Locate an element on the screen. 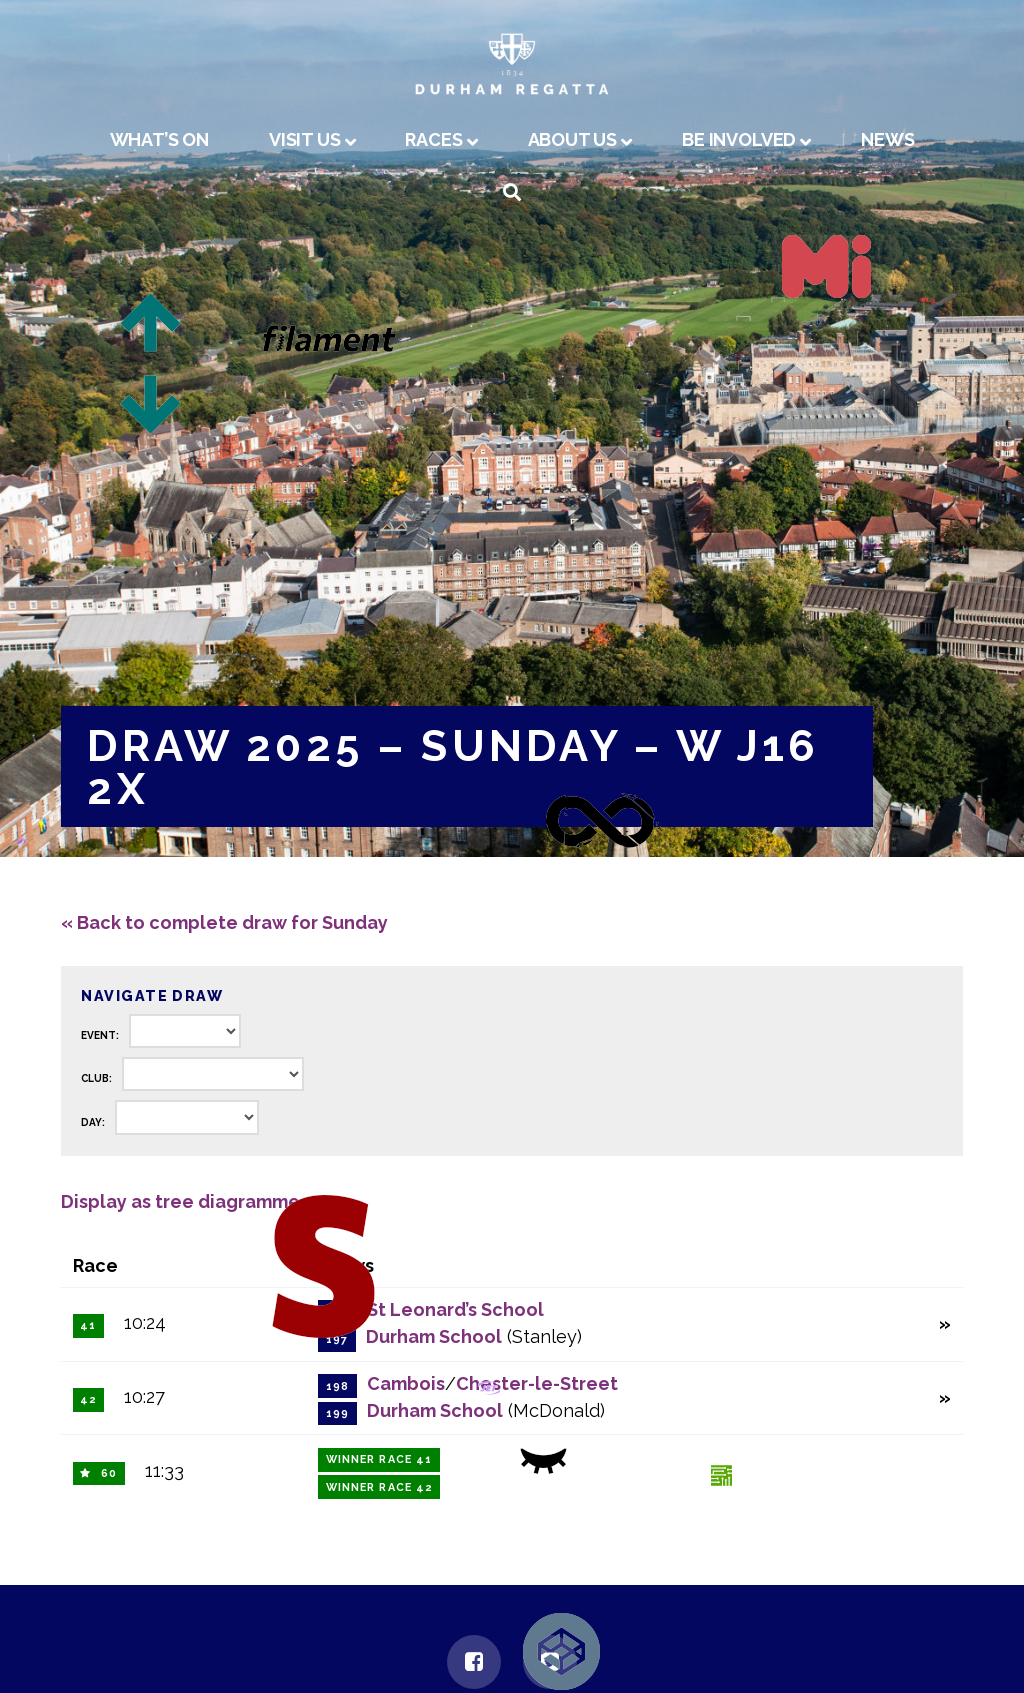  infinityfree web hosting service logo is located at coordinates (603, 820).